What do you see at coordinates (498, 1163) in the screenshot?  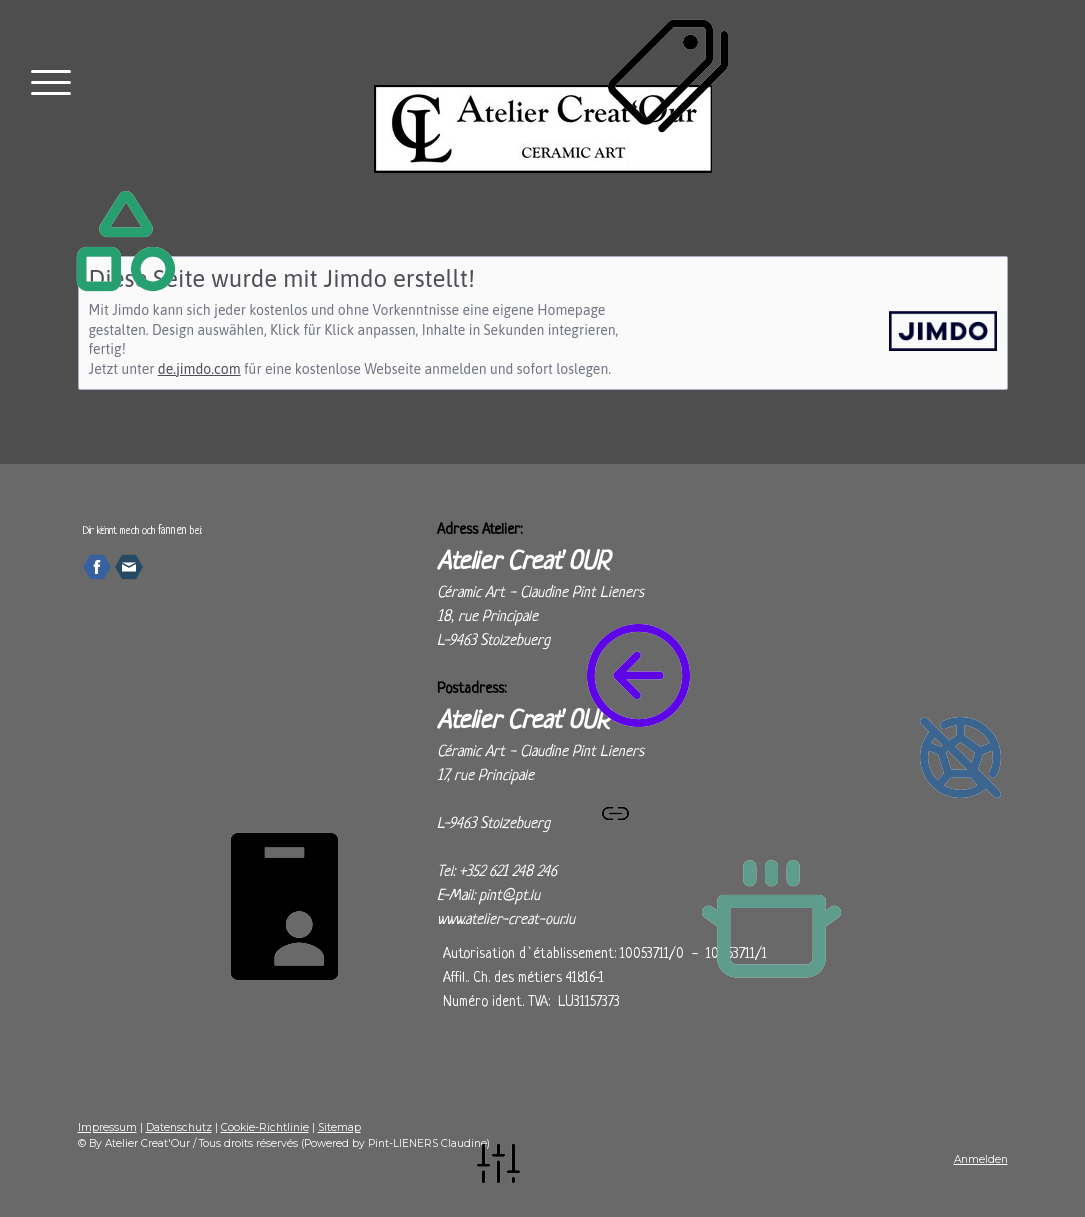 I see `adjust settings or preferences` at bounding box center [498, 1163].